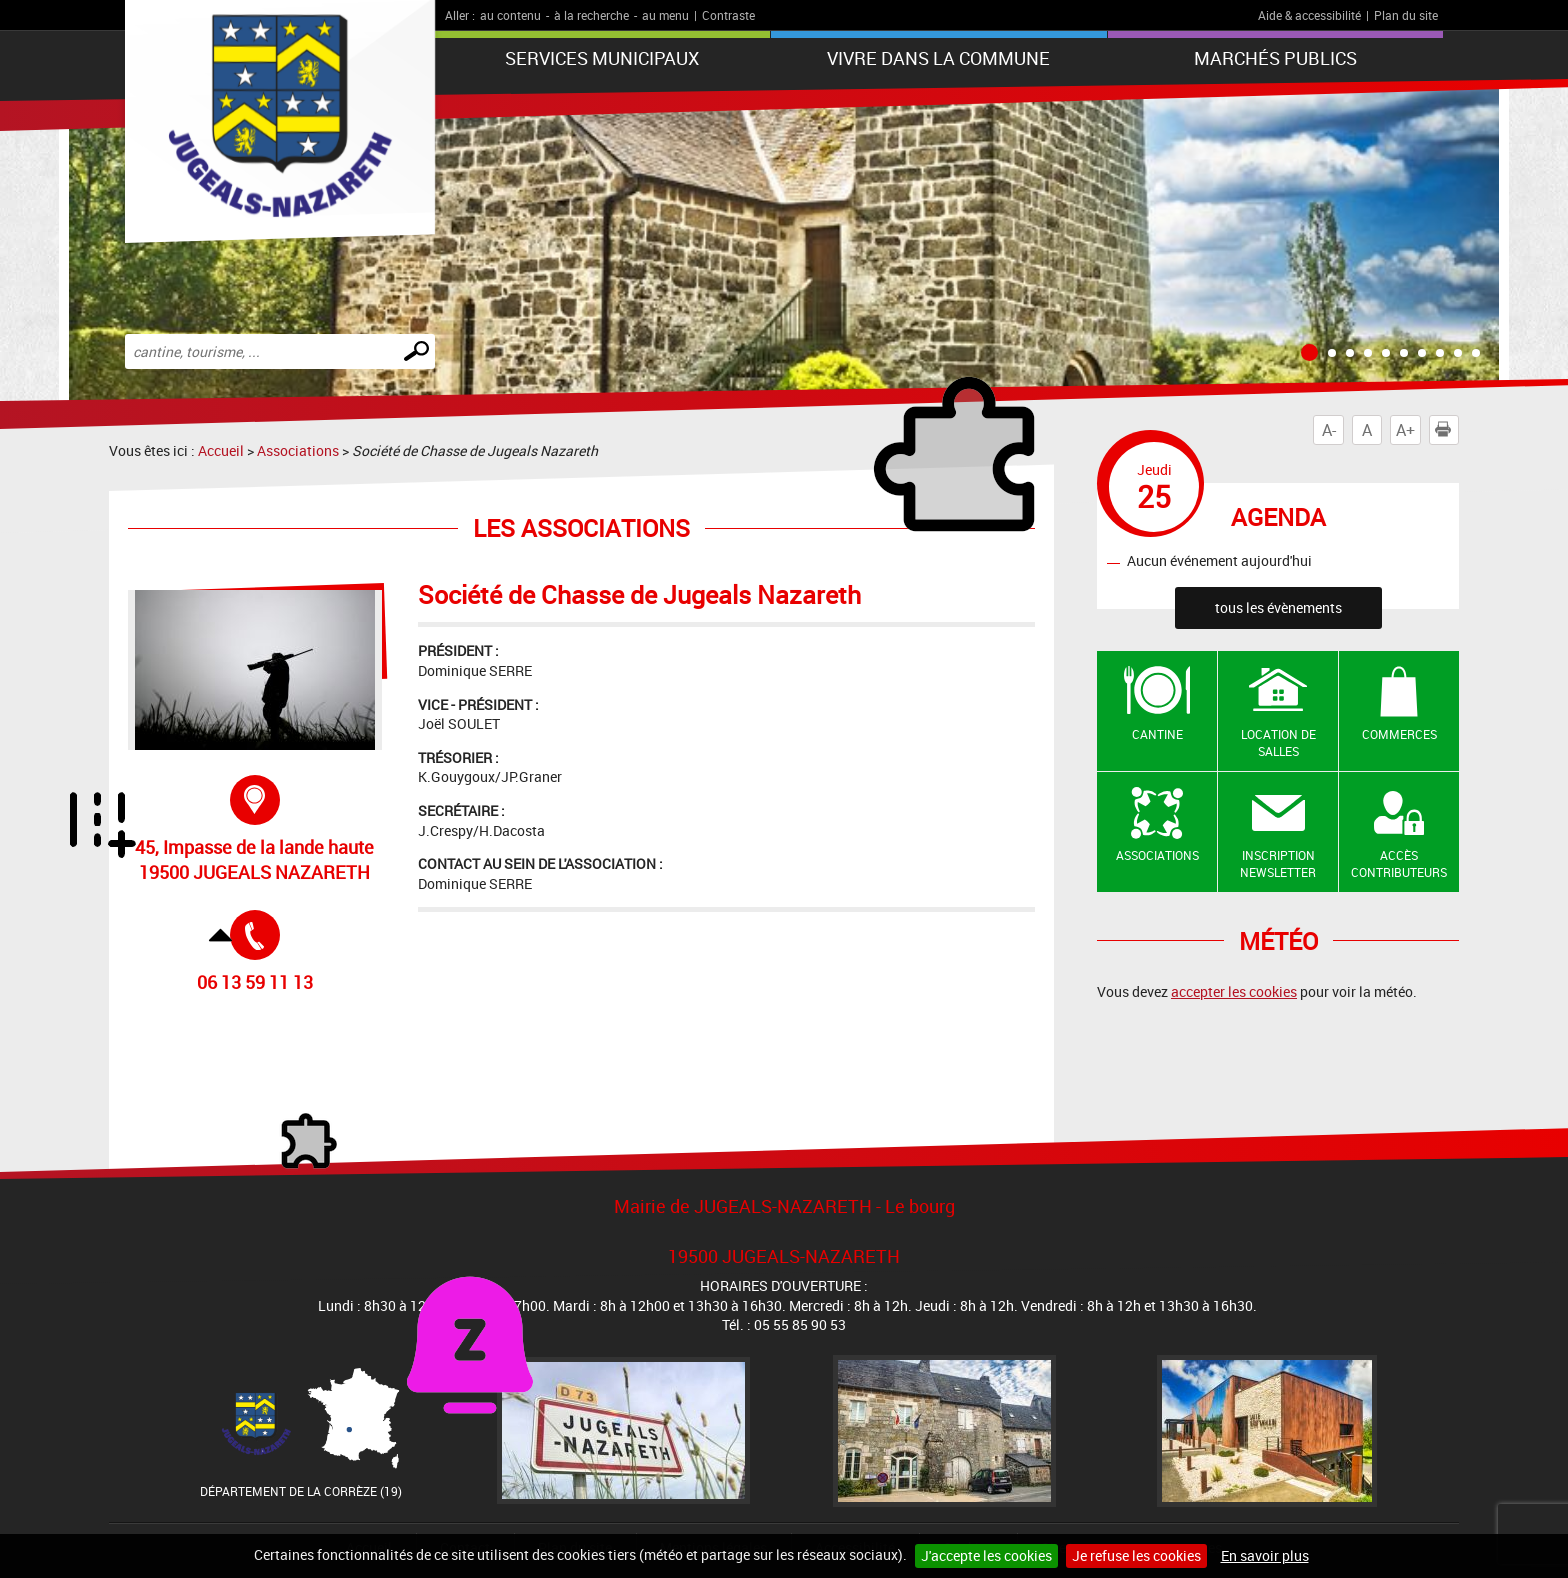 The height and width of the screenshot is (1578, 1568). What do you see at coordinates (310, 1140) in the screenshot?
I see `access browser extensions or add-ons` at bounding box center [310, 1140].